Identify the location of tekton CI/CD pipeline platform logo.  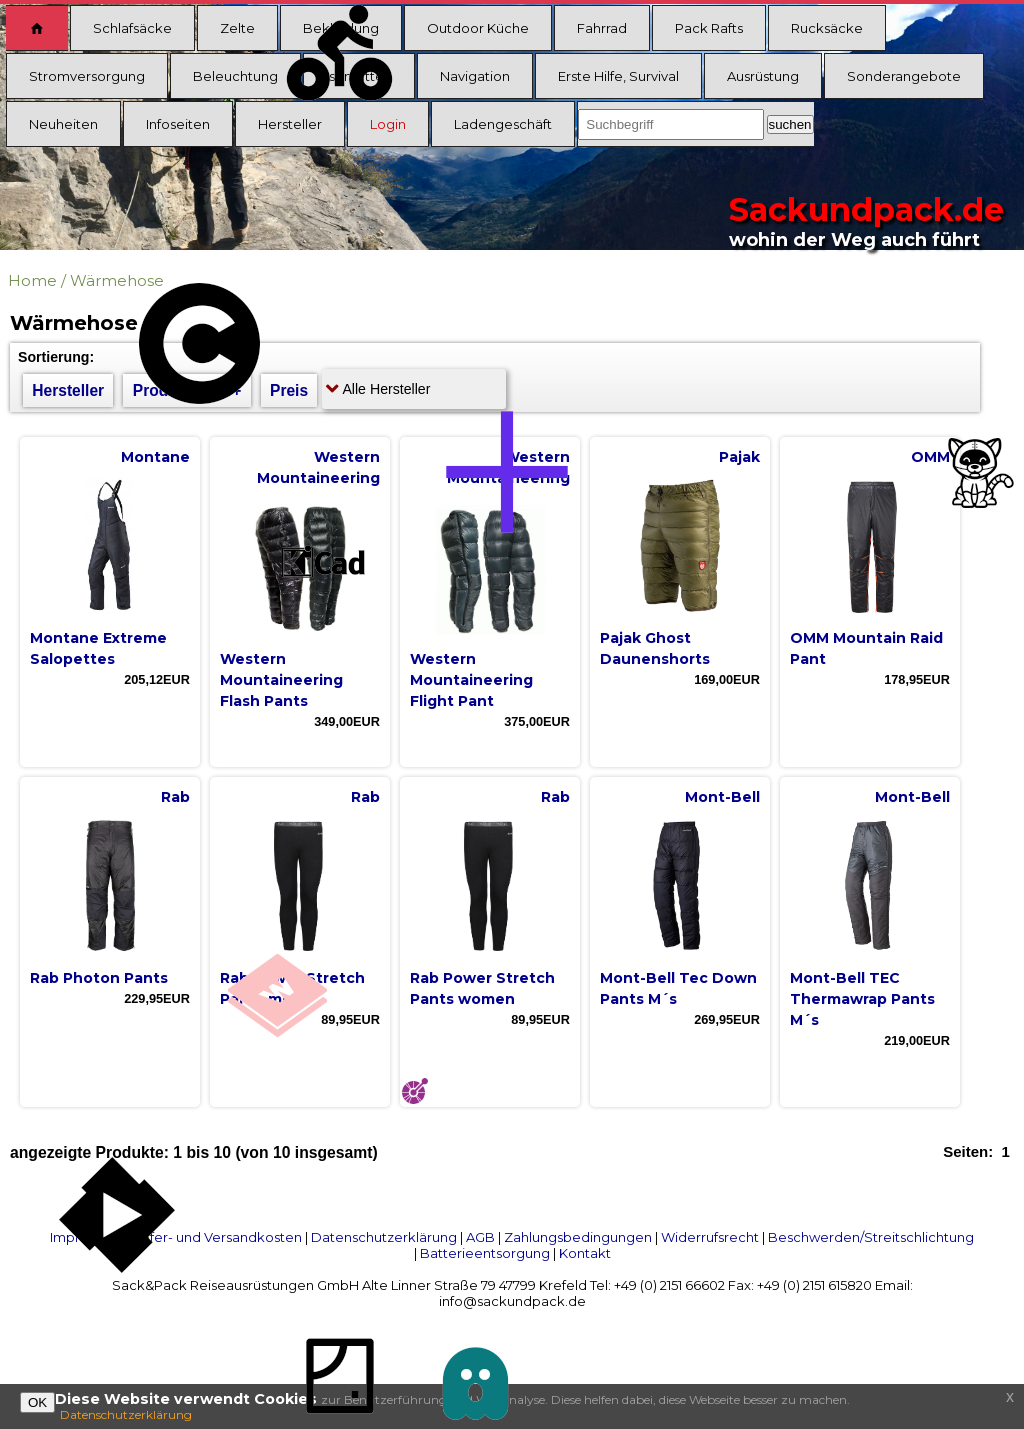
(981, 473).